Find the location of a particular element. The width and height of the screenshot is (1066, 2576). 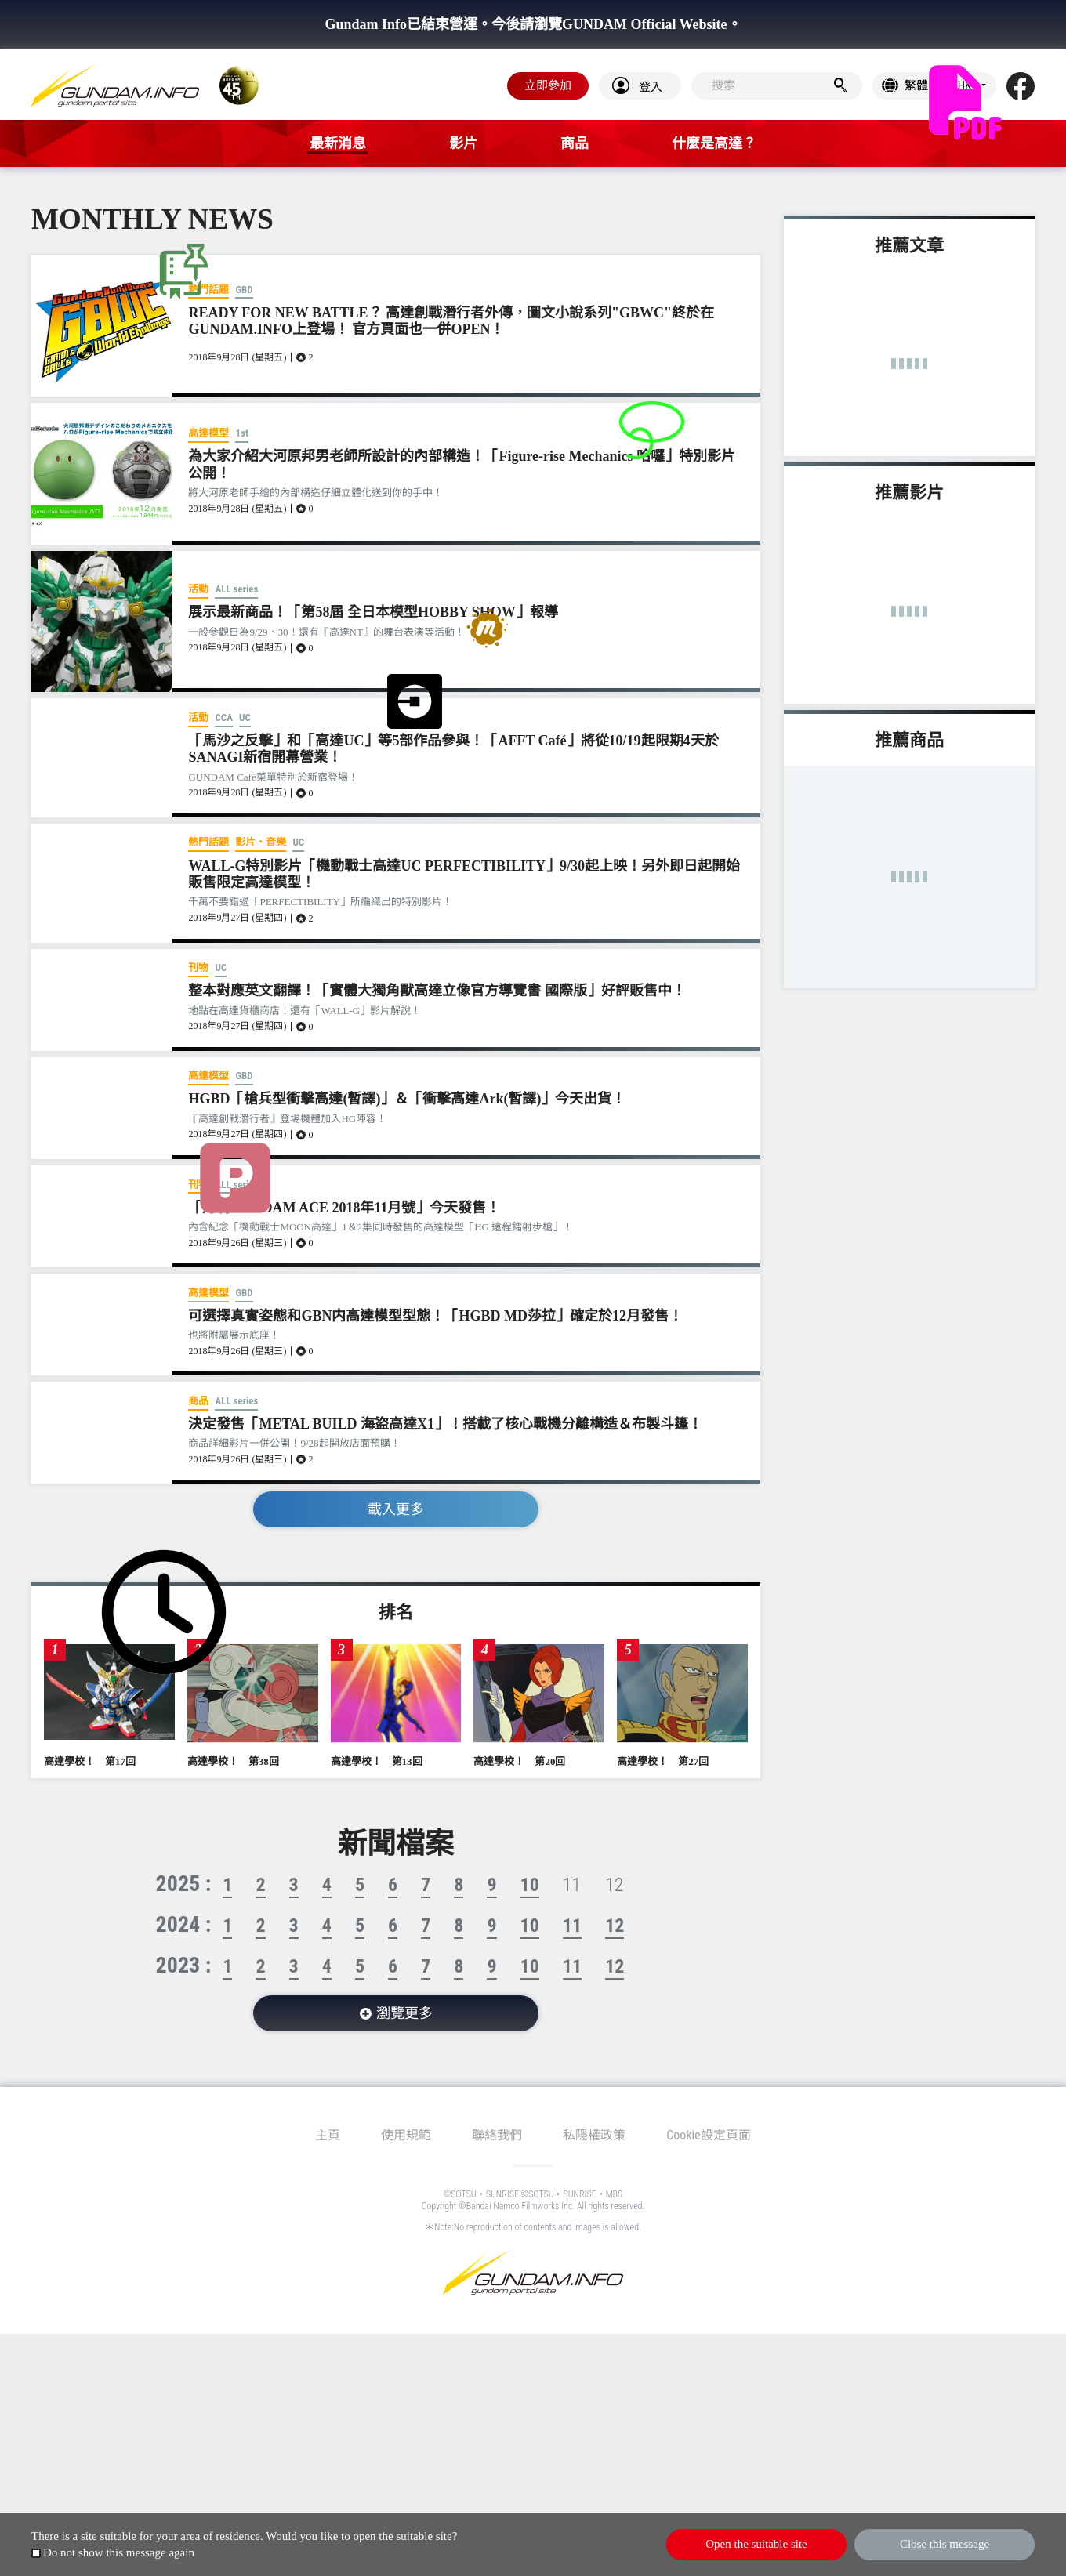

view time or clock settings is located at coordinates (164, 1612).